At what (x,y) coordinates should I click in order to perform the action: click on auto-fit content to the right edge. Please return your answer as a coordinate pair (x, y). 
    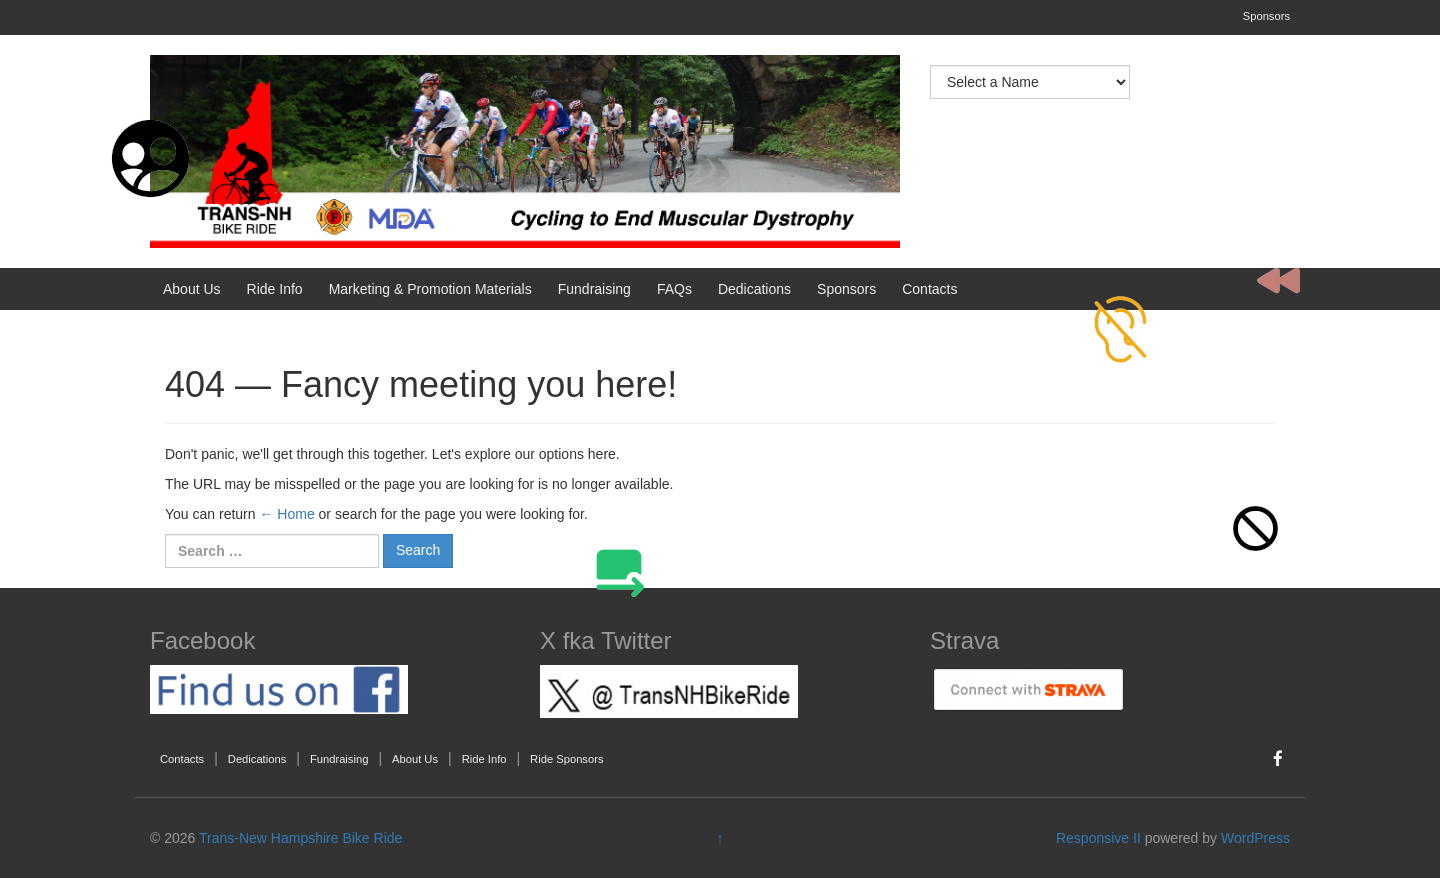
    Looking at the image, I should click on (619, 572).